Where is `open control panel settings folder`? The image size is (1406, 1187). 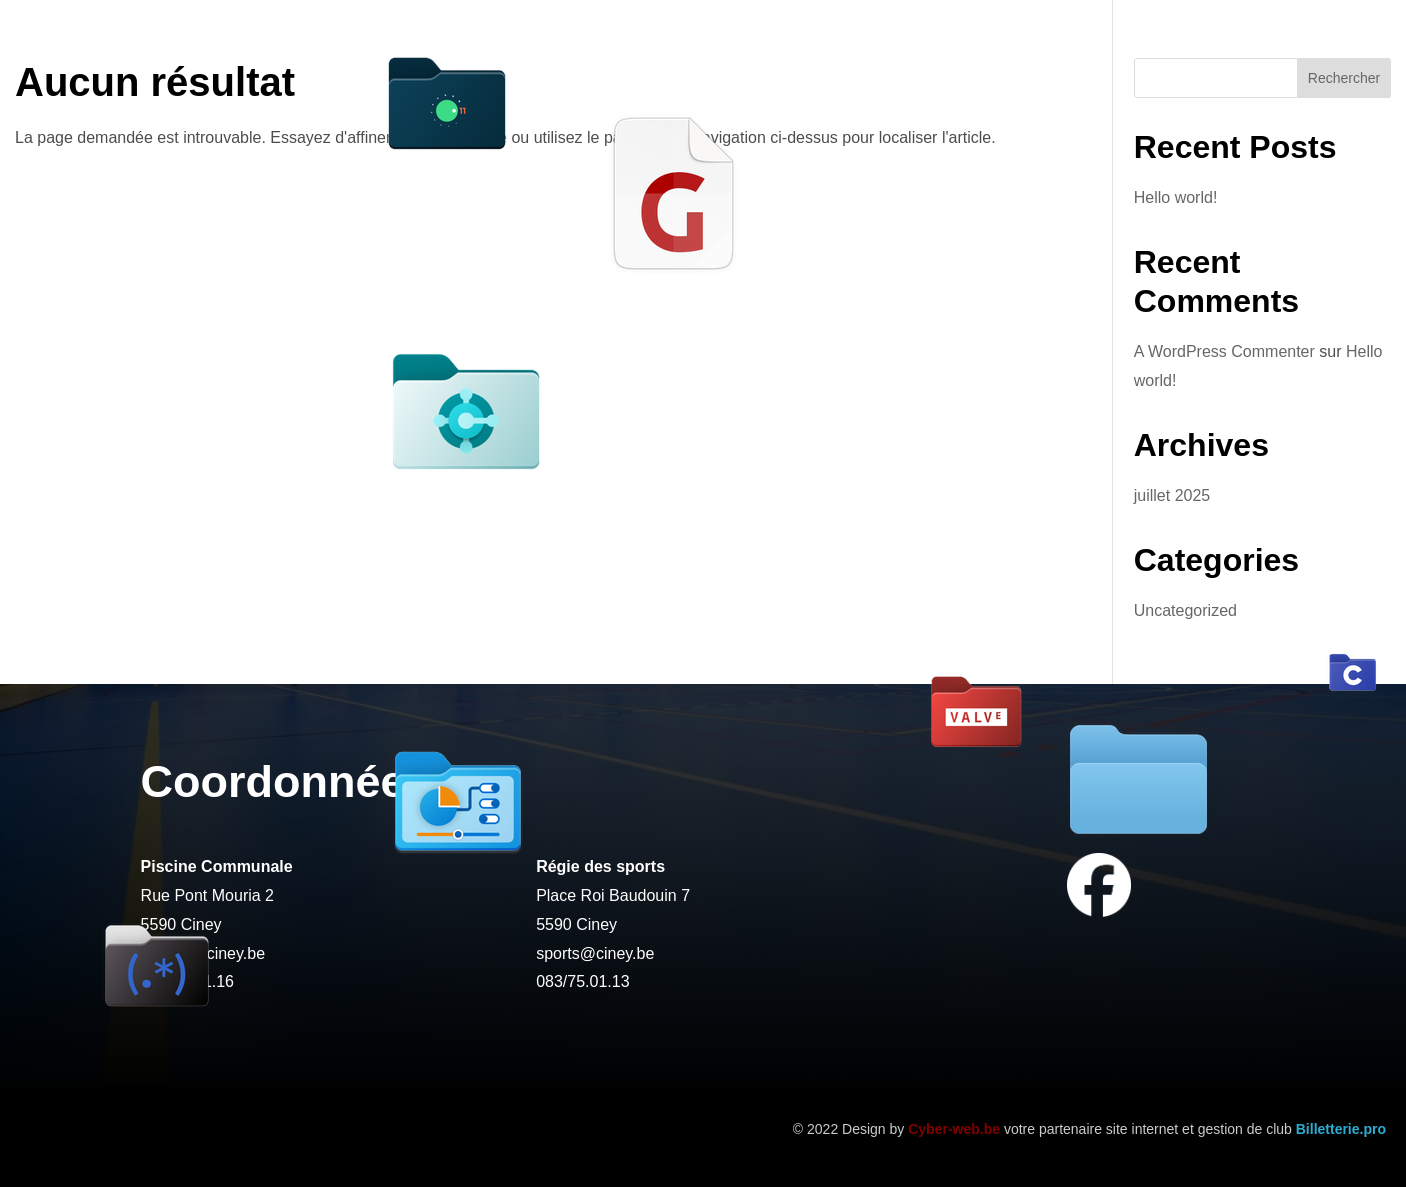
open control panel settings folder is located at coordinates (457, 804).